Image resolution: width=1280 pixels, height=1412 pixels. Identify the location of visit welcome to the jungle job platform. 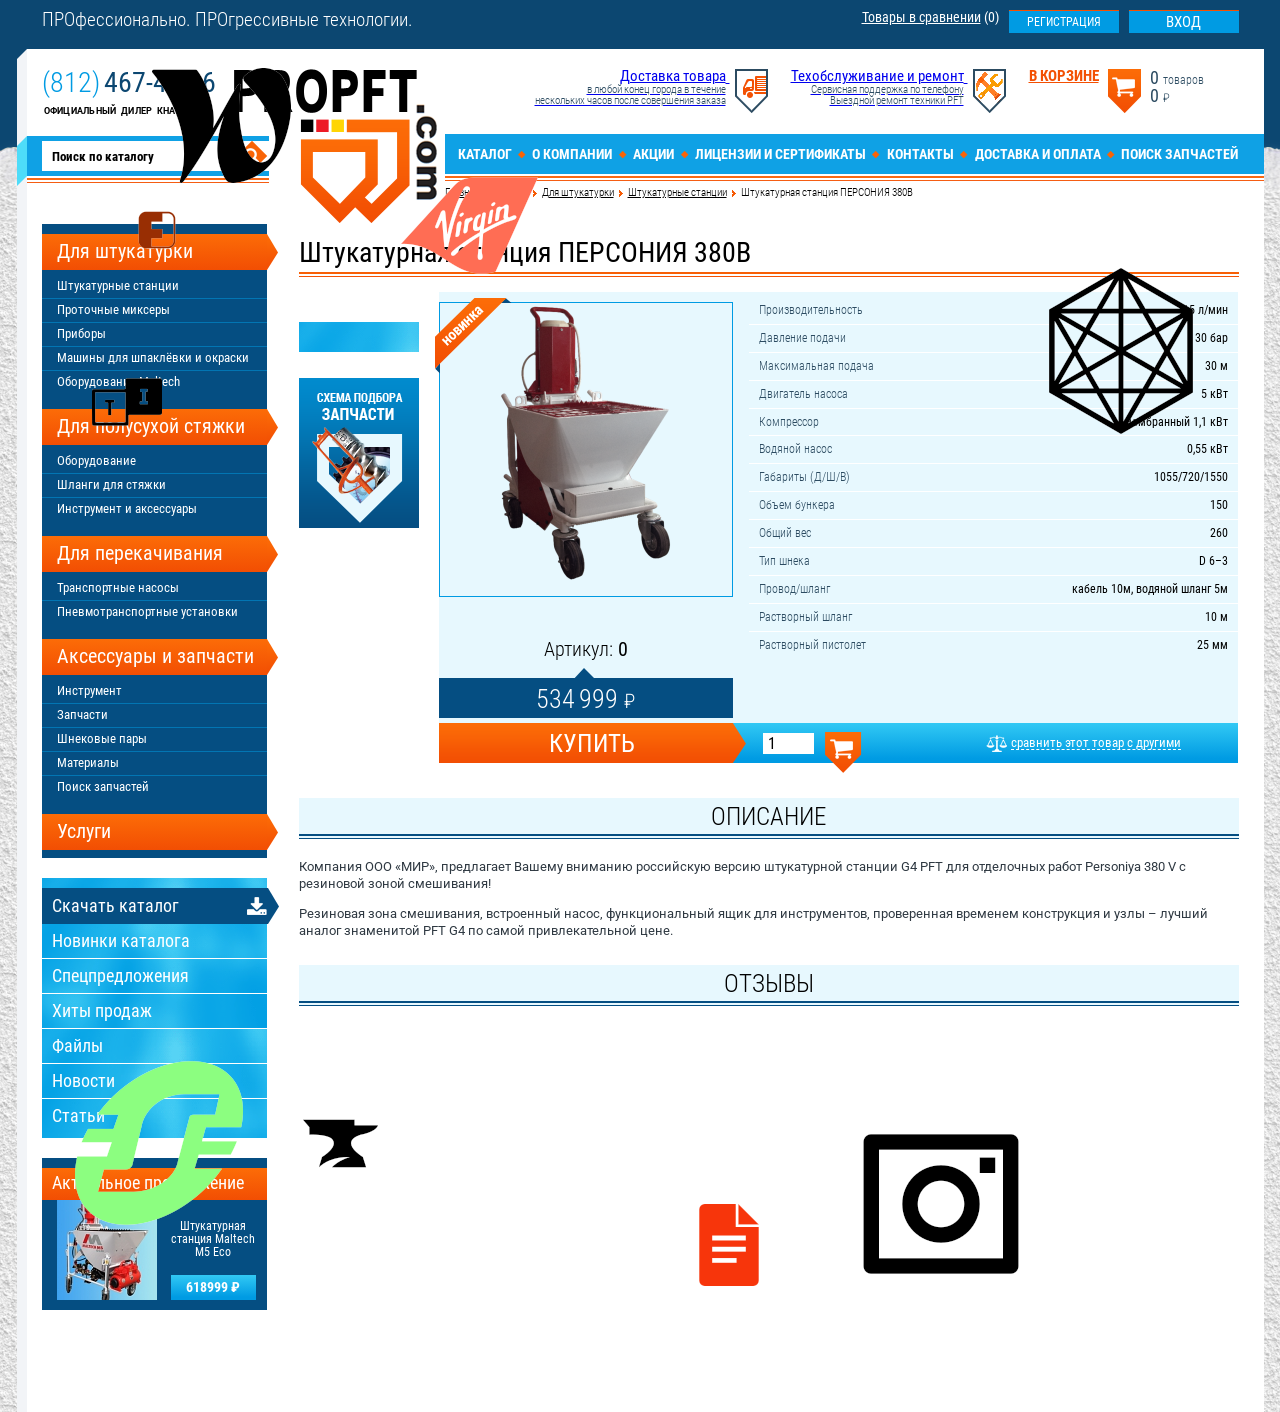
(221, 125).